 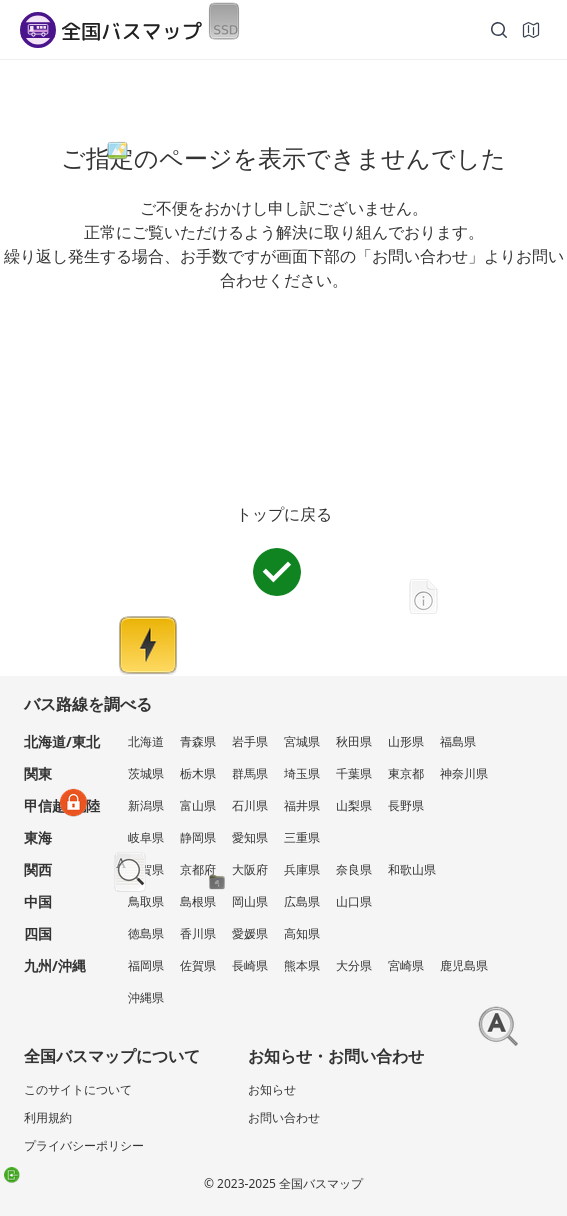 I want to click on a readme or documentation file, so click(x=423, y=596).